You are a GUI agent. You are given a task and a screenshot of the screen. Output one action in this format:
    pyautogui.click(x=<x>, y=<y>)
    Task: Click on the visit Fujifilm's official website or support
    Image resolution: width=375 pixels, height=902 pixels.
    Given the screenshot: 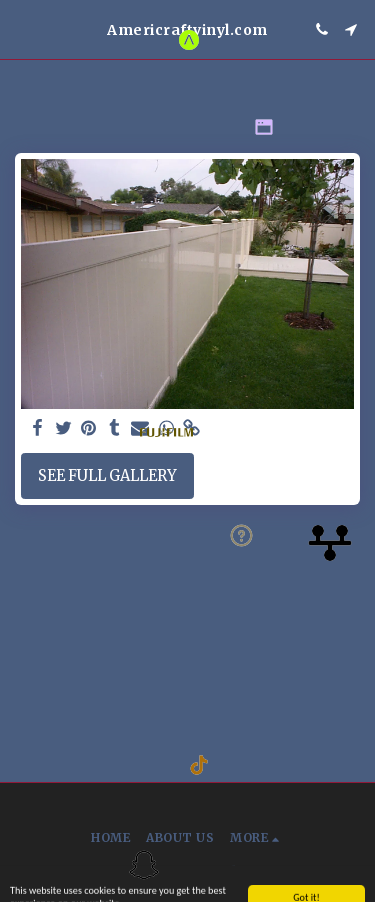 What is the action you would take?
    pyautogui.click(x=166, y=432)
    